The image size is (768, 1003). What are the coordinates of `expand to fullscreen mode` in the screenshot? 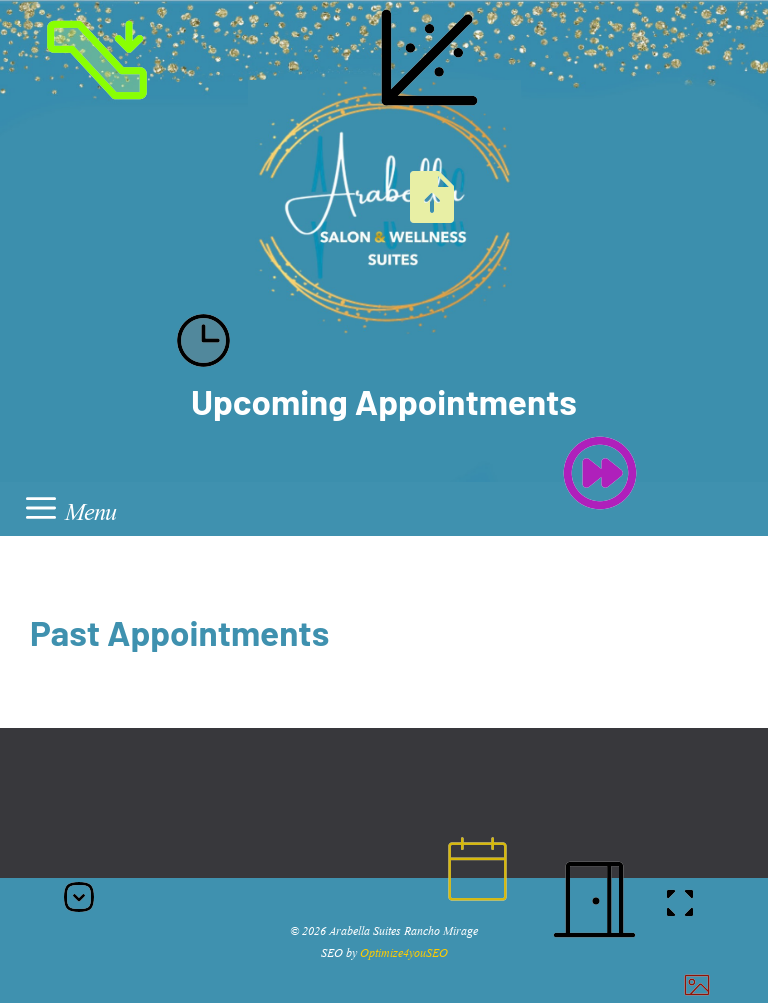 It's located at (680, 903).